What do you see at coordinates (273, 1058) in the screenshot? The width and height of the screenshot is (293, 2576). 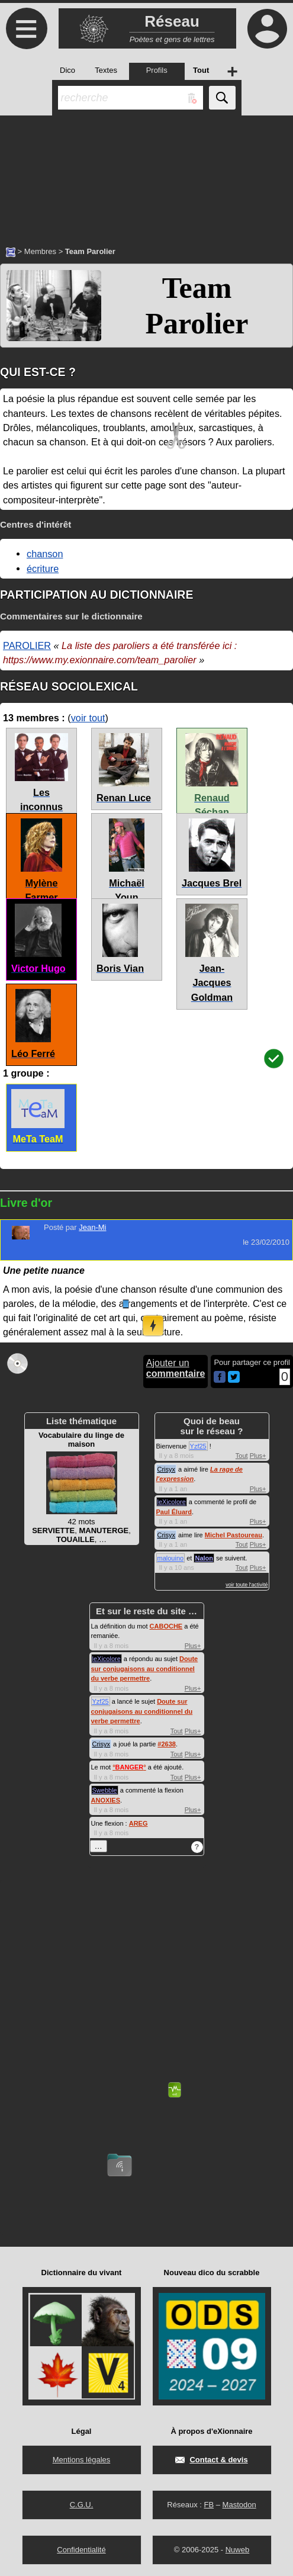 I see `apply mail filters to messages` at bounding box center [273, 1058].